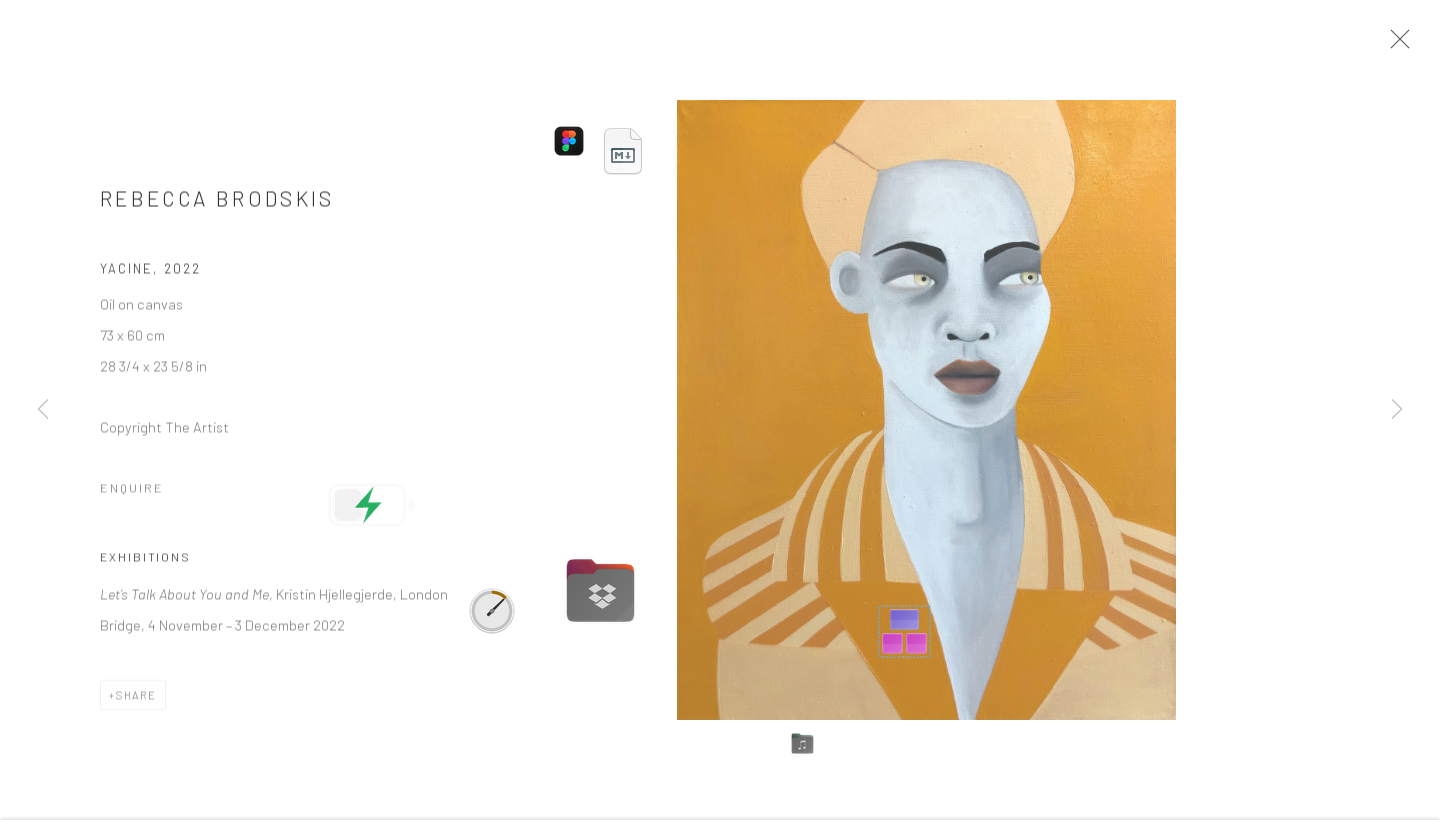  I want to click on open dropbox synced folder, so click(600, 590).